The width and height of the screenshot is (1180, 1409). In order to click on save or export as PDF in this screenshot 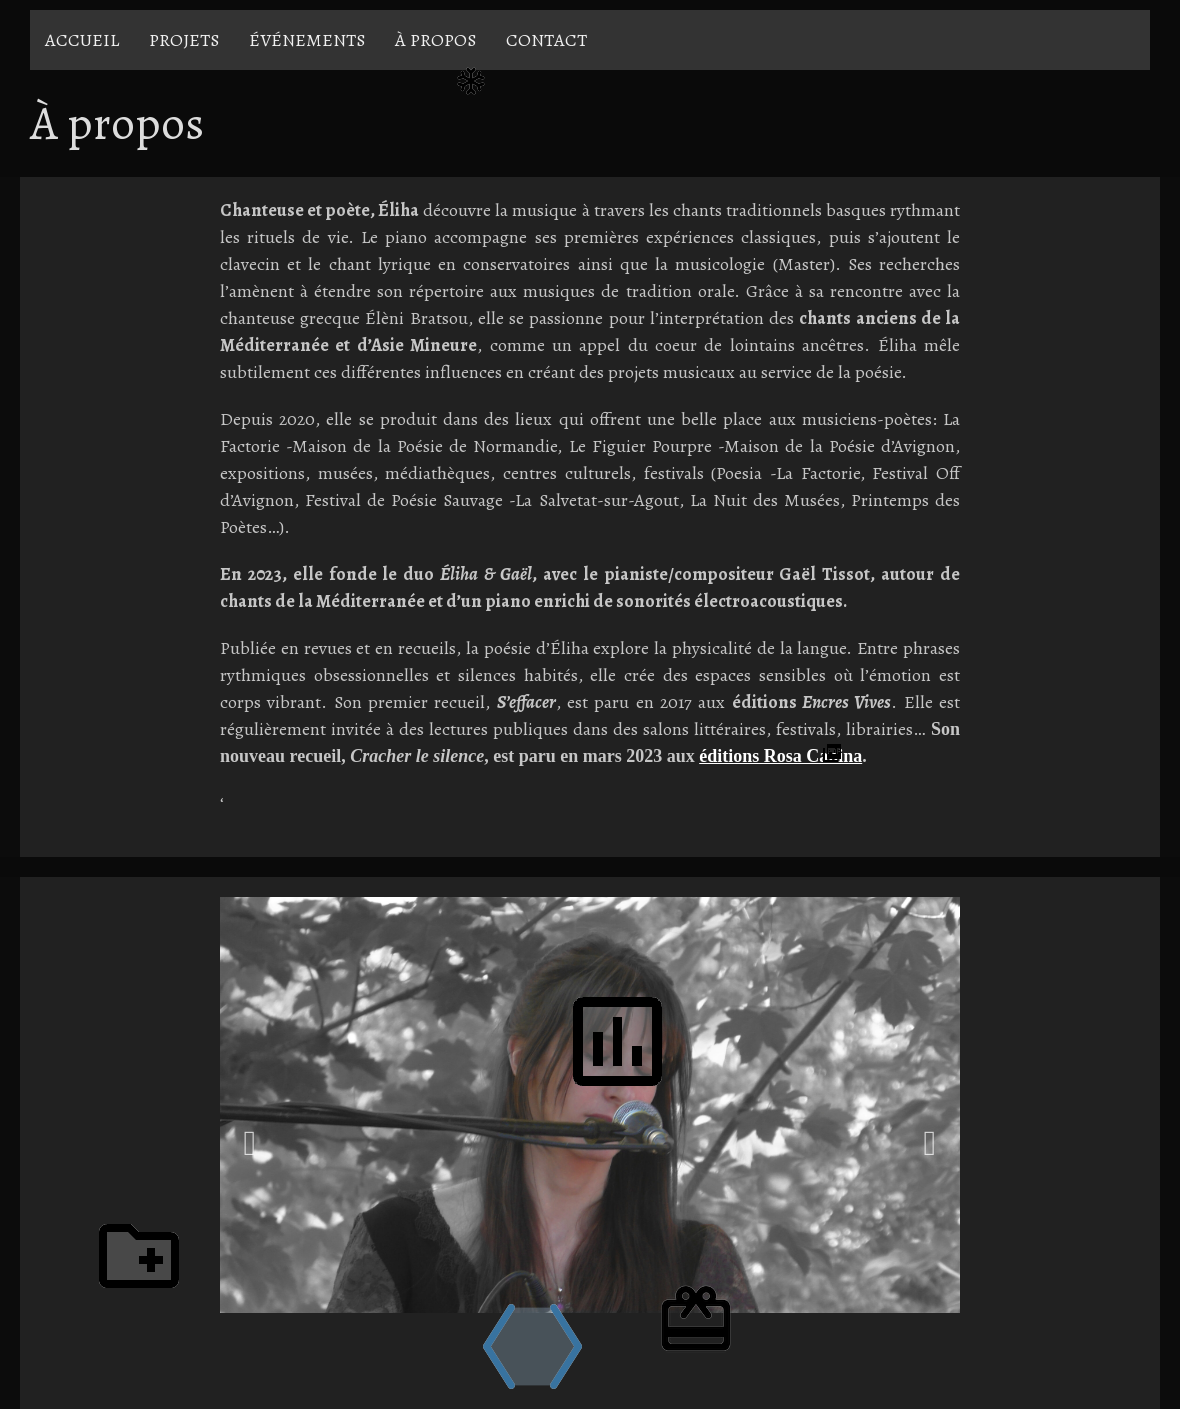, I will do `click(832, 753)`.